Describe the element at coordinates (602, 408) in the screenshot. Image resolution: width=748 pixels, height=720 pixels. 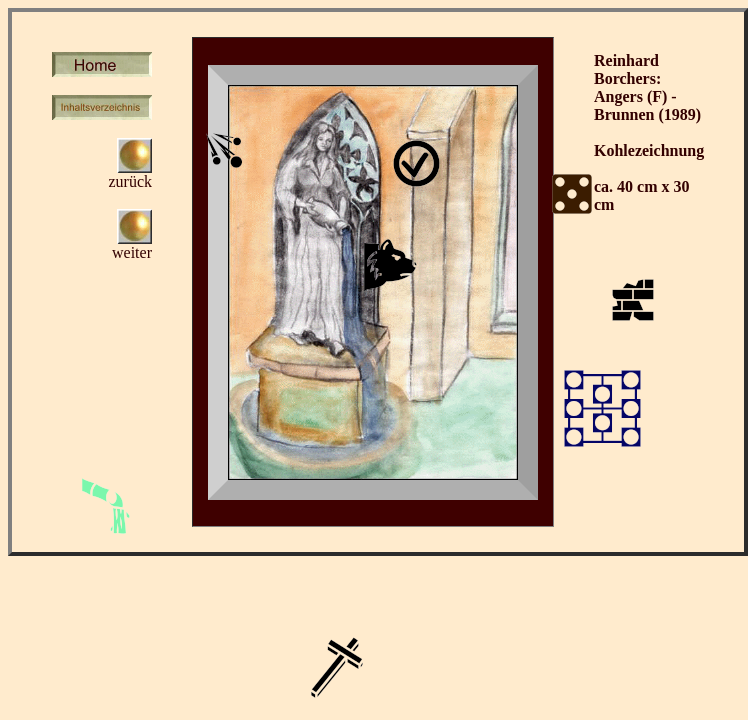
I see `abstract grid or pattern layout selector` at that location.